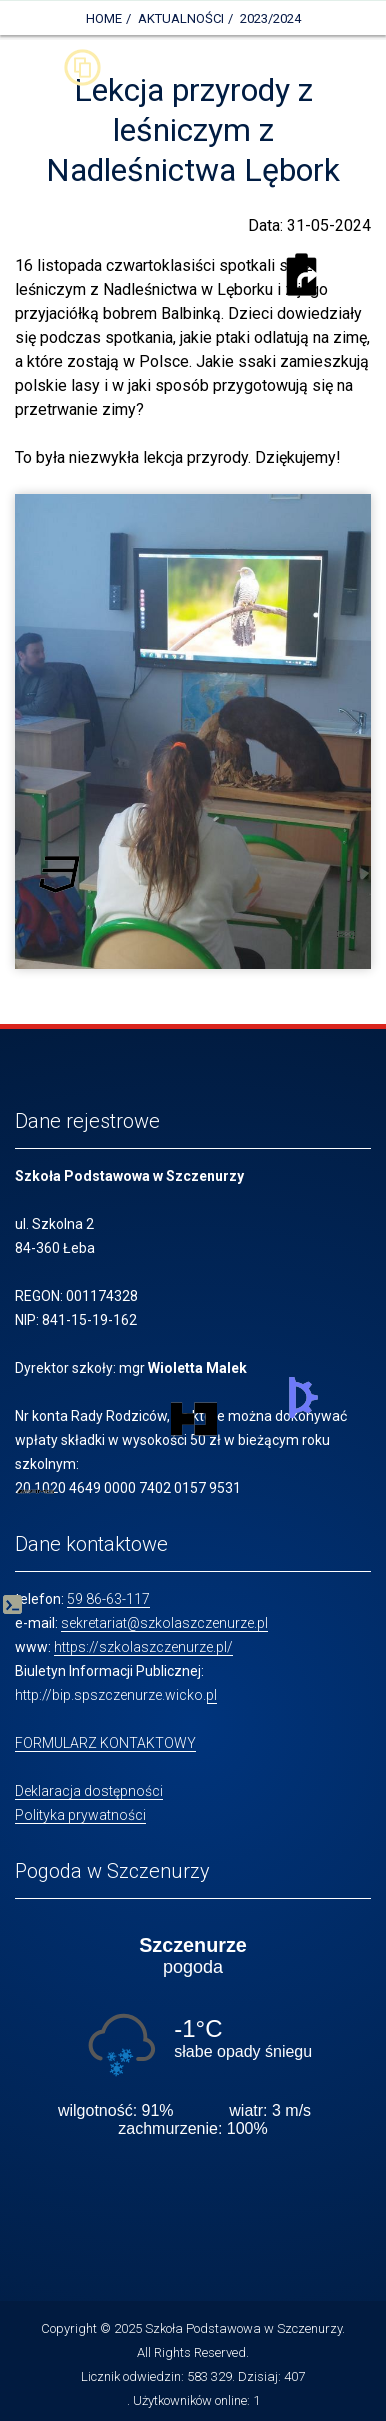 The height and width of the screenshot is (2421, 386). I want to click on dlib machine learning library logo, so click(303, 1397).